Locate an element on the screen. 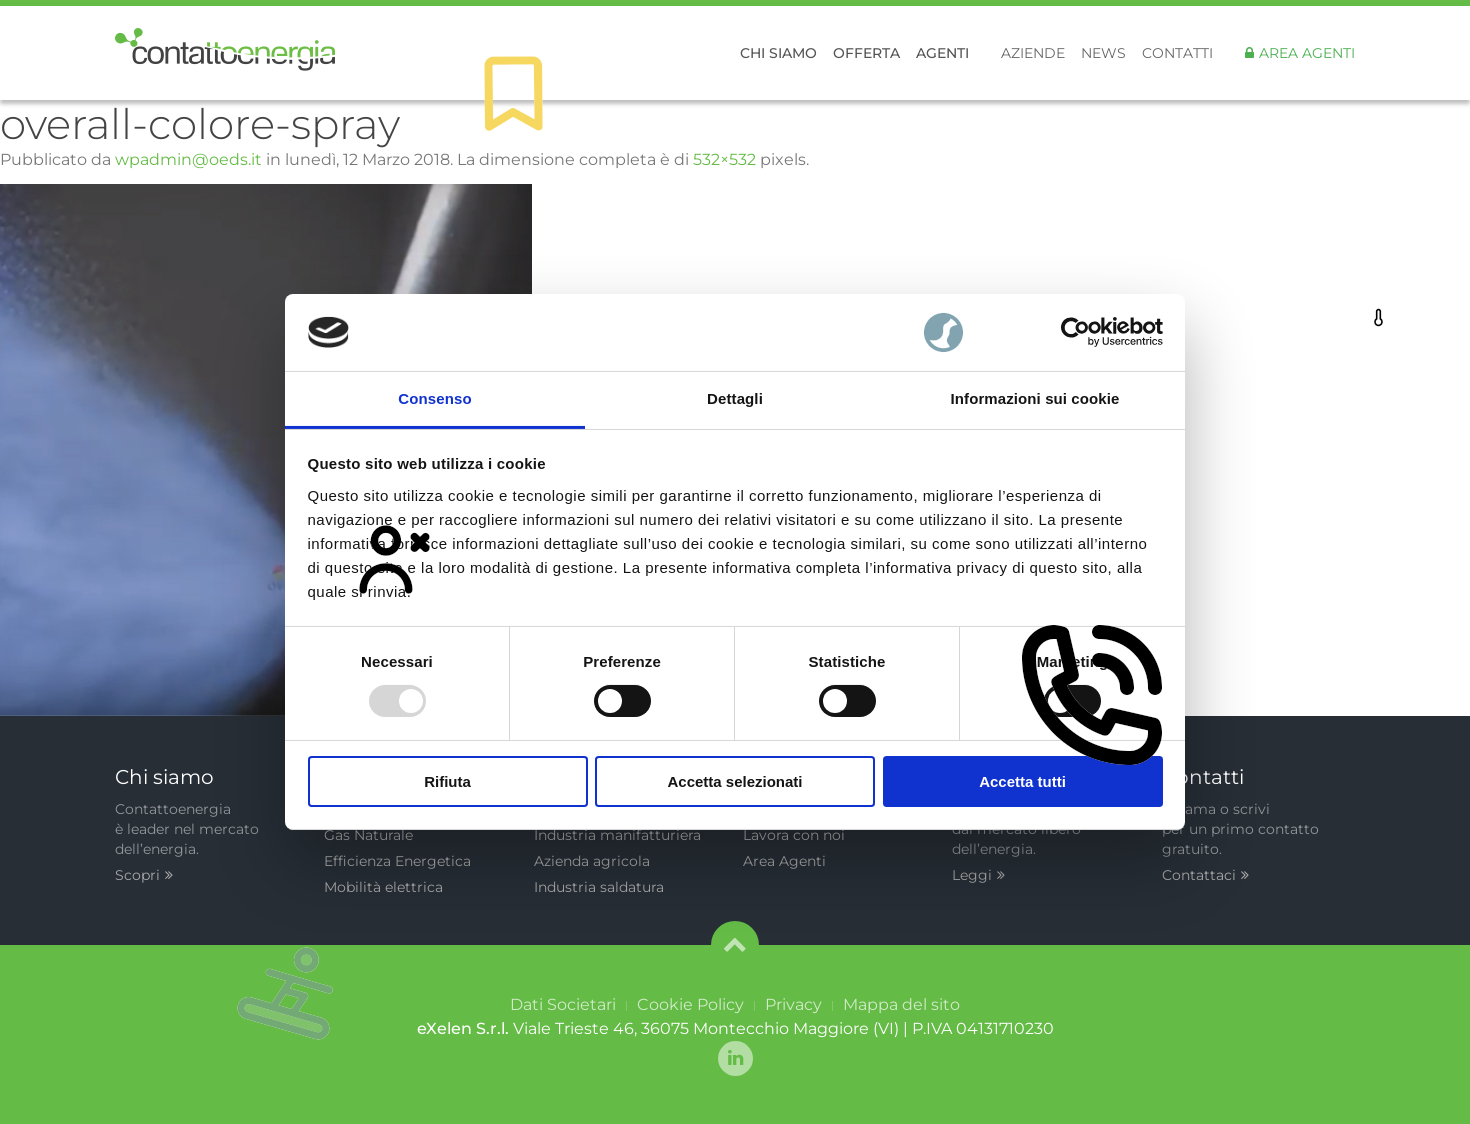  access snowboarding or winter sports content is located at coordinates (290, 993).